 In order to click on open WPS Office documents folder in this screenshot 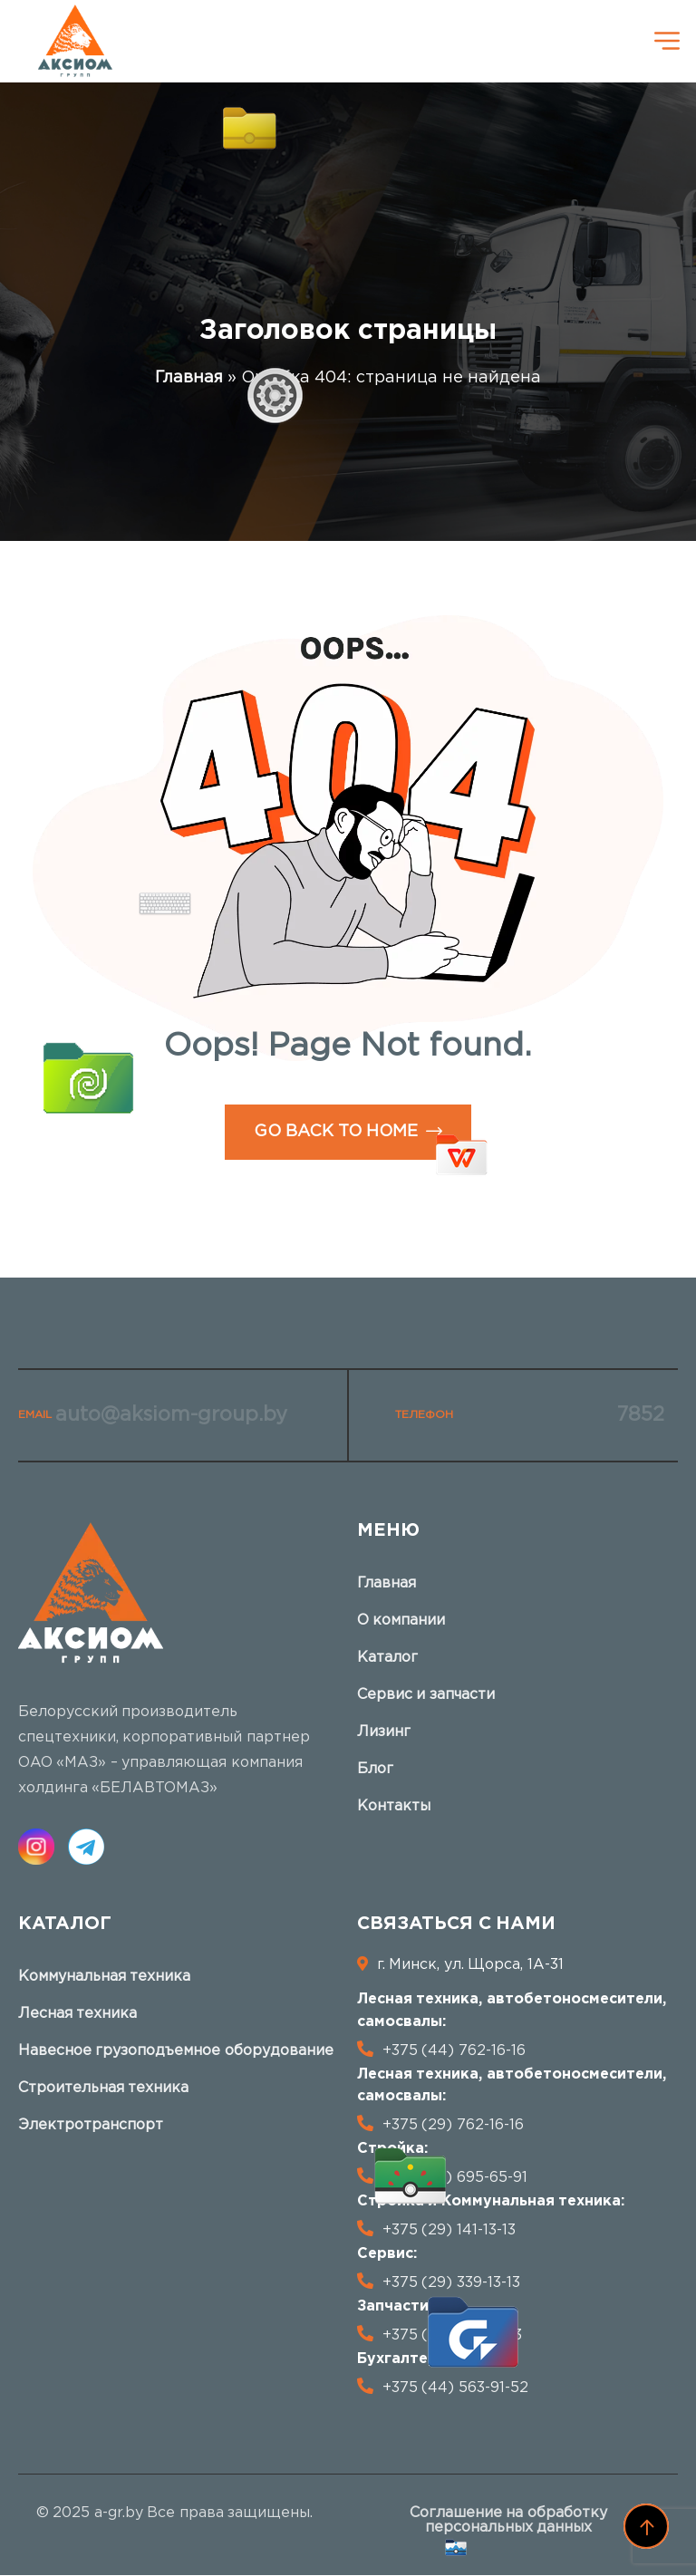, I will do `click(461, 1156)`.